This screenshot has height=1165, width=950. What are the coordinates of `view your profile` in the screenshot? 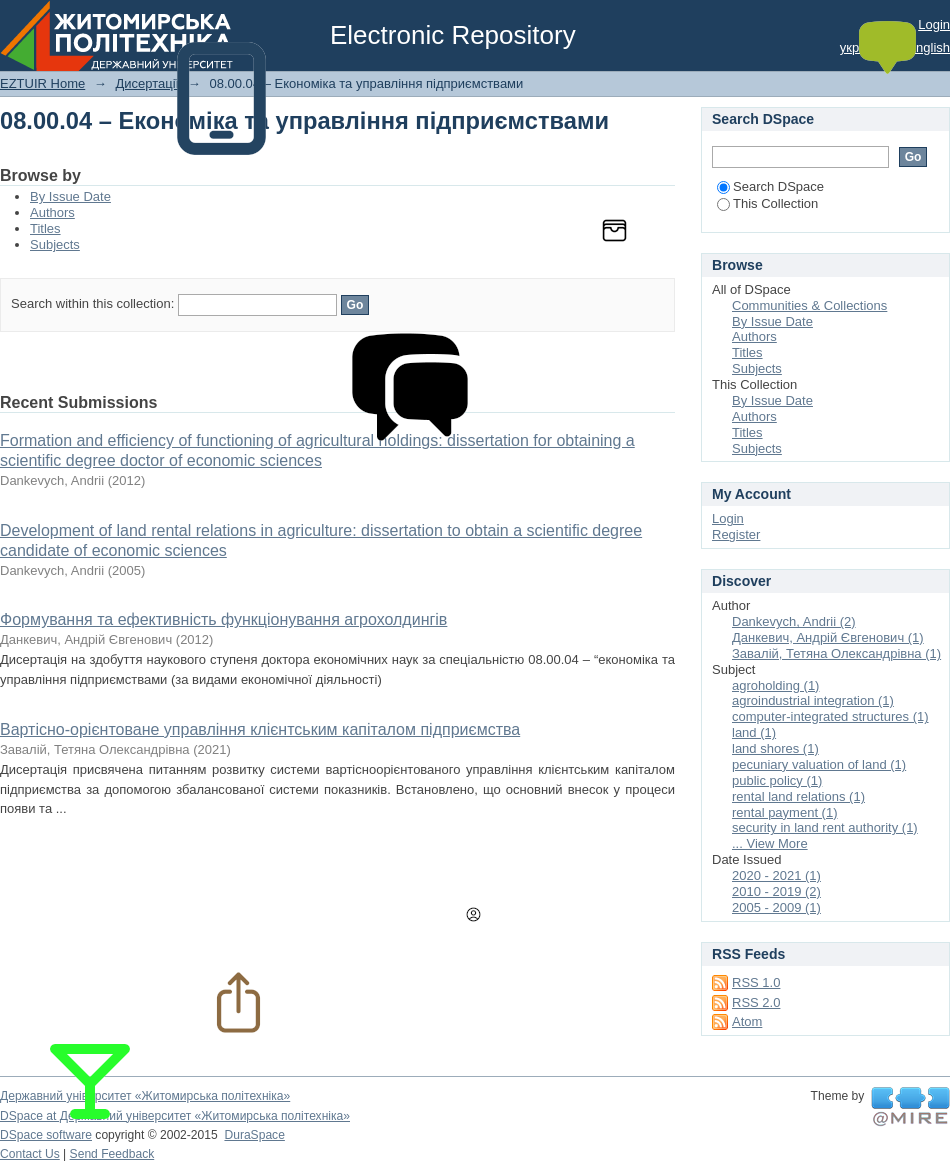 It's located at (473, 914).